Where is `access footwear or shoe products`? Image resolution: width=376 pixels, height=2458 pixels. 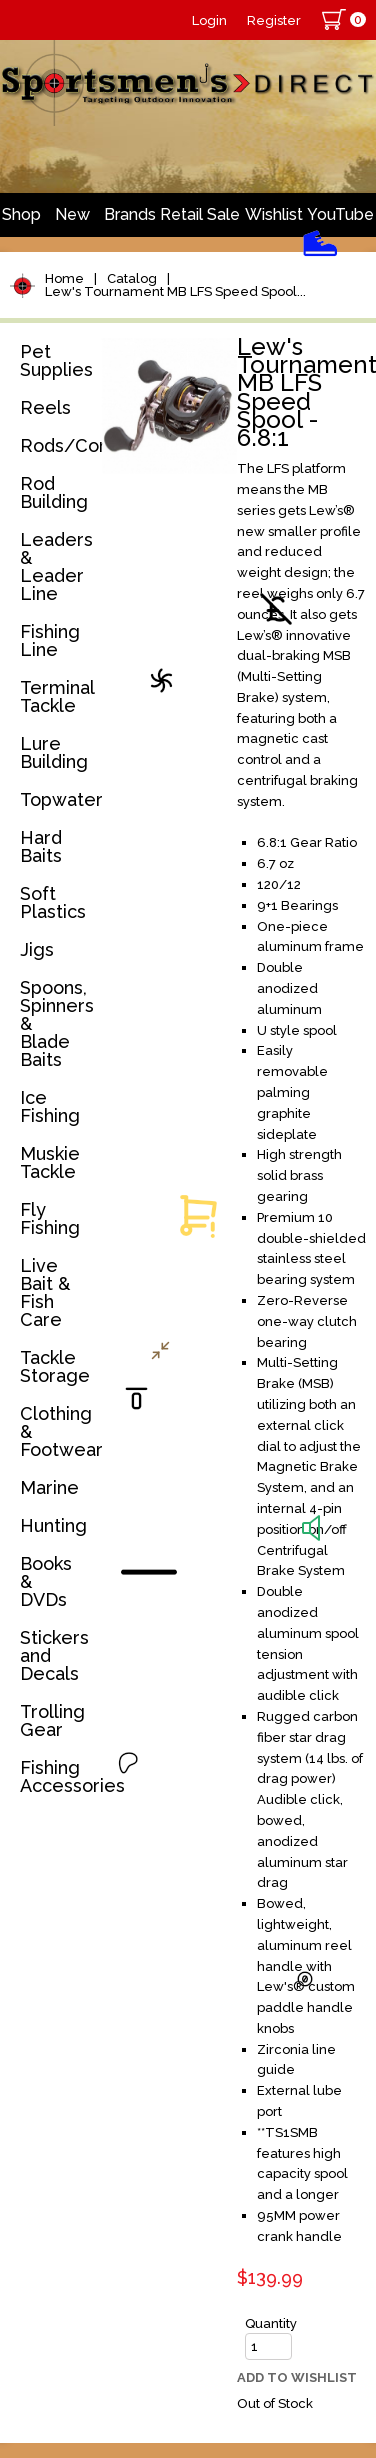 access footwear or shoe products is located at coordinates (318, 244).